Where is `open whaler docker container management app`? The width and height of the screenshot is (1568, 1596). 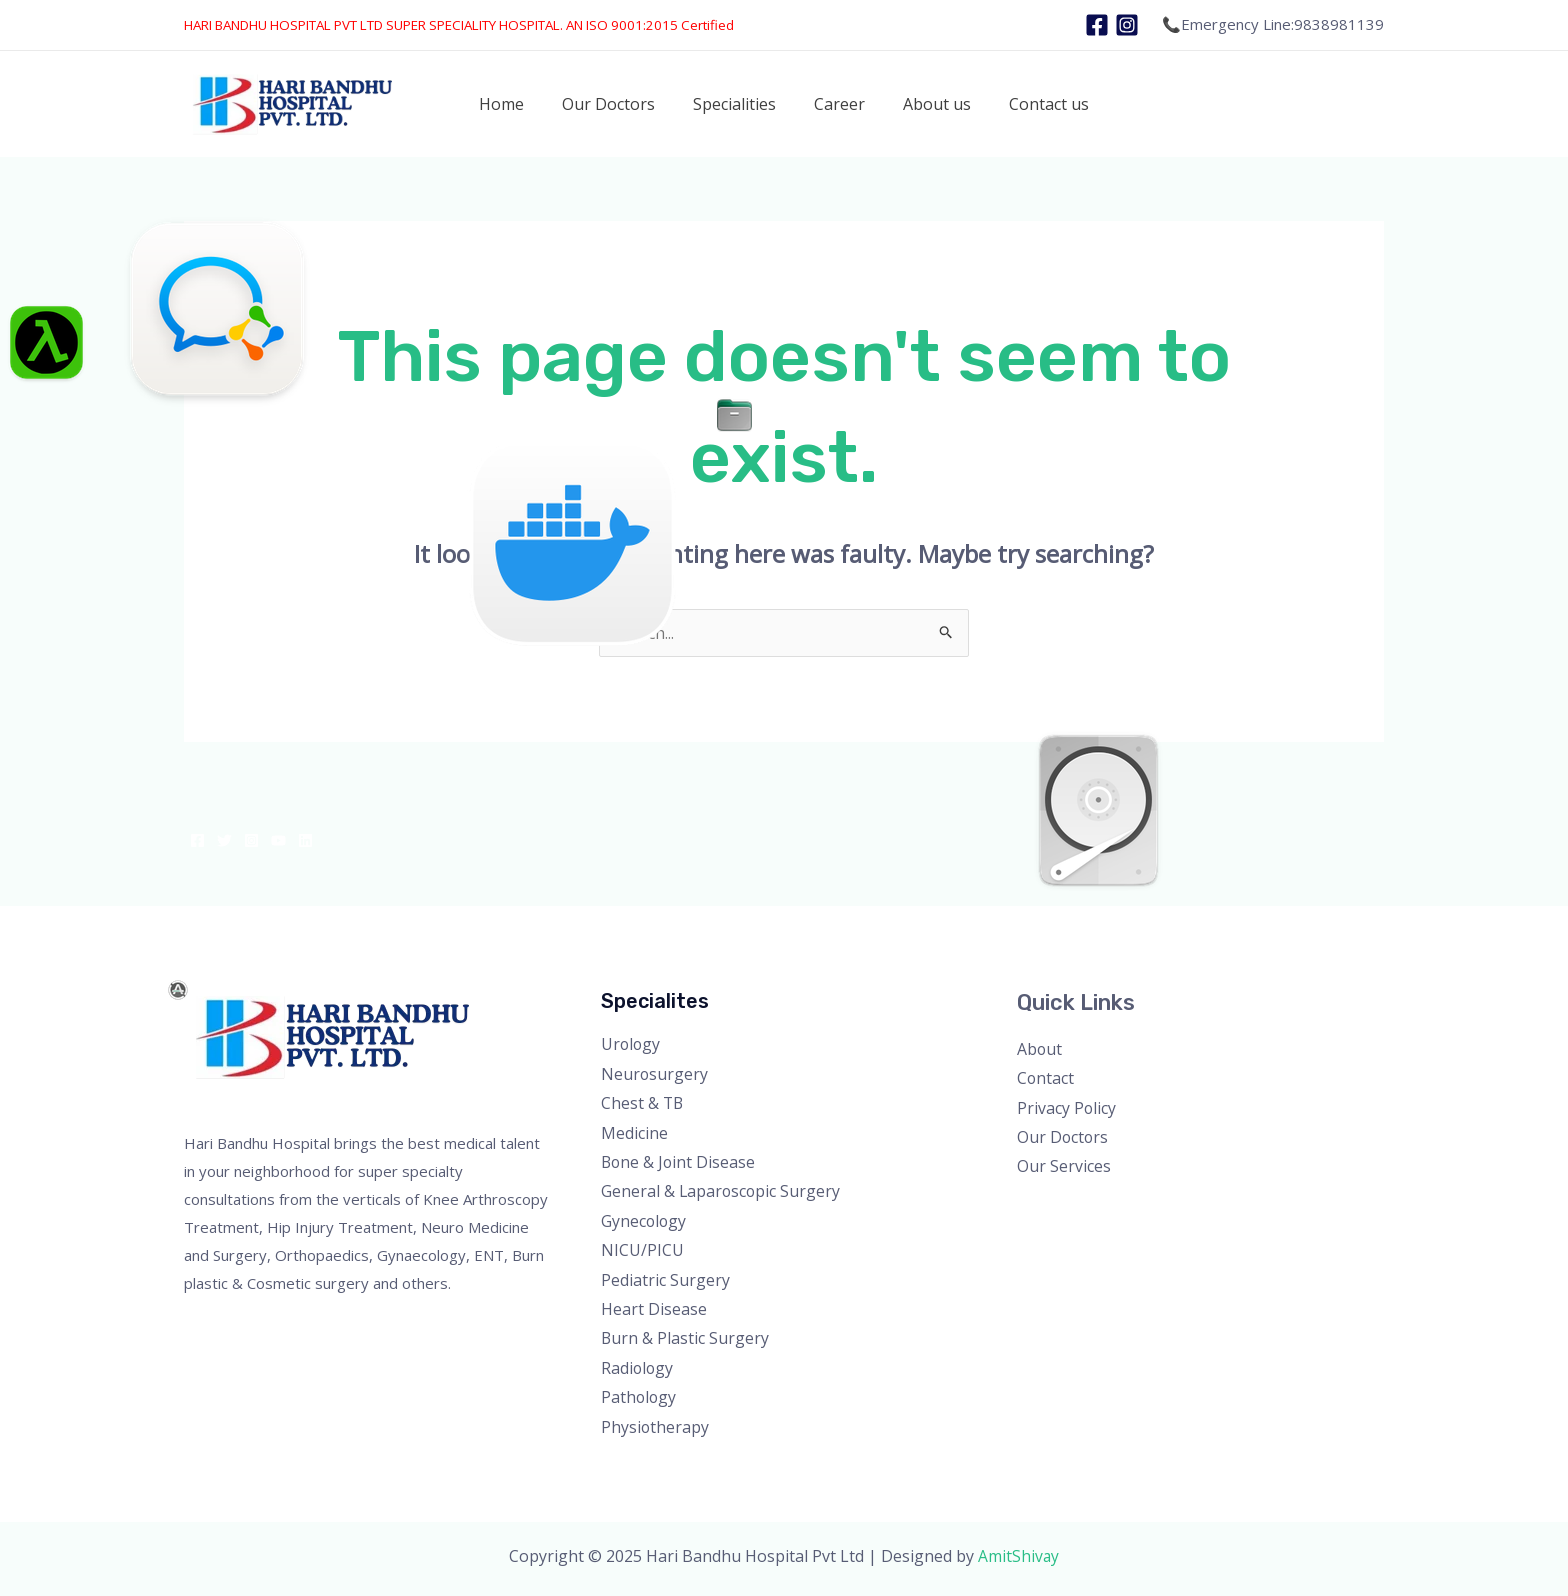 open whaler docker container management app is located at coordinates (572, 538).